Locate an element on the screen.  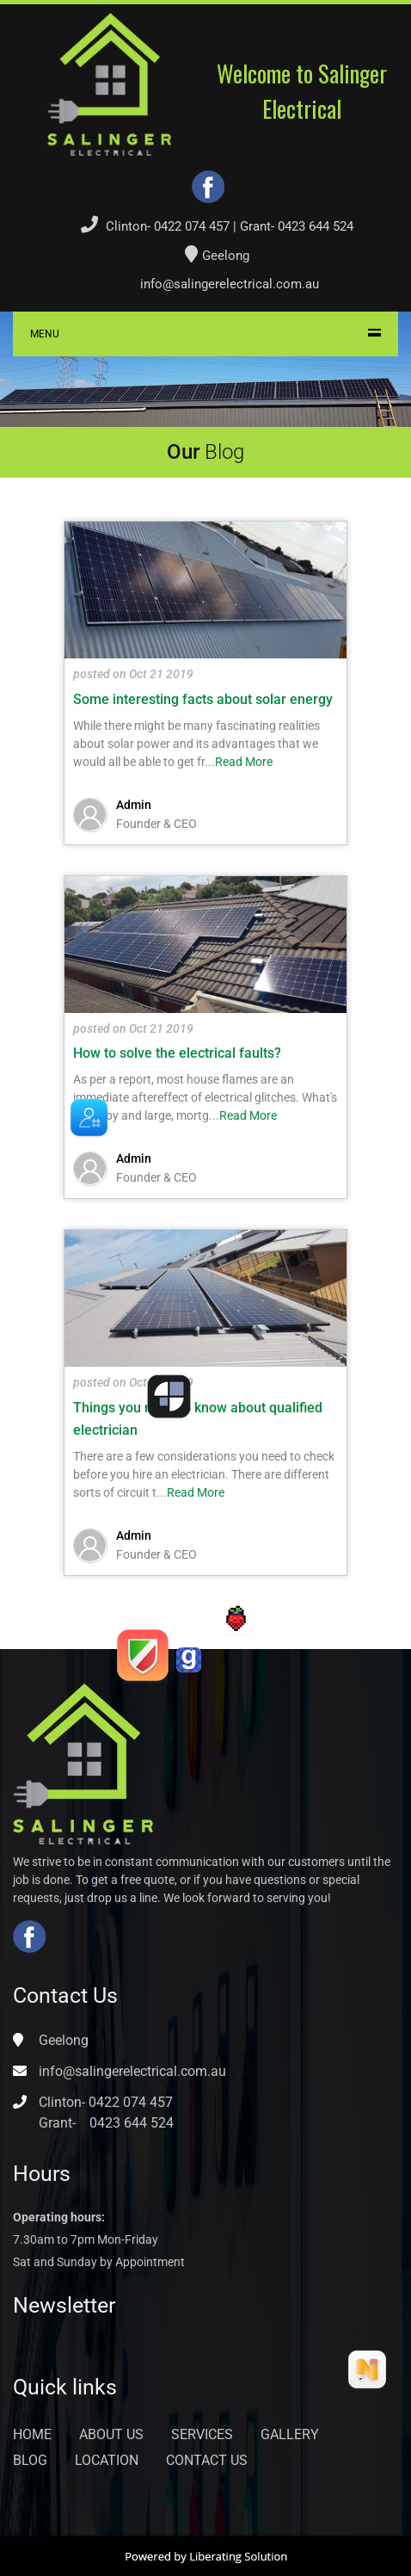
access sudo or admin user preferences is located at coordinates (89, 1117).